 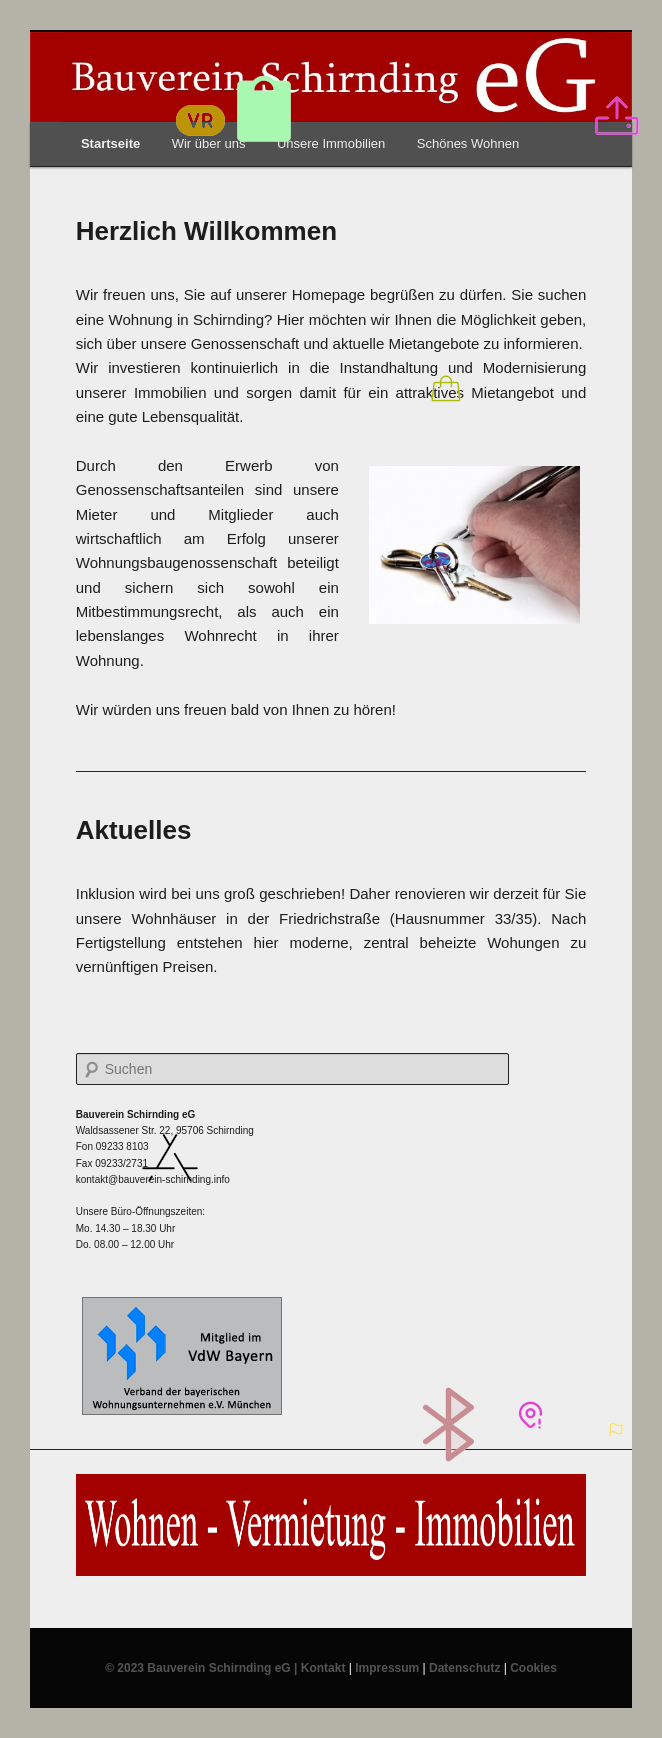 I want to click on upload a file or document, so click(x=617, y=118).